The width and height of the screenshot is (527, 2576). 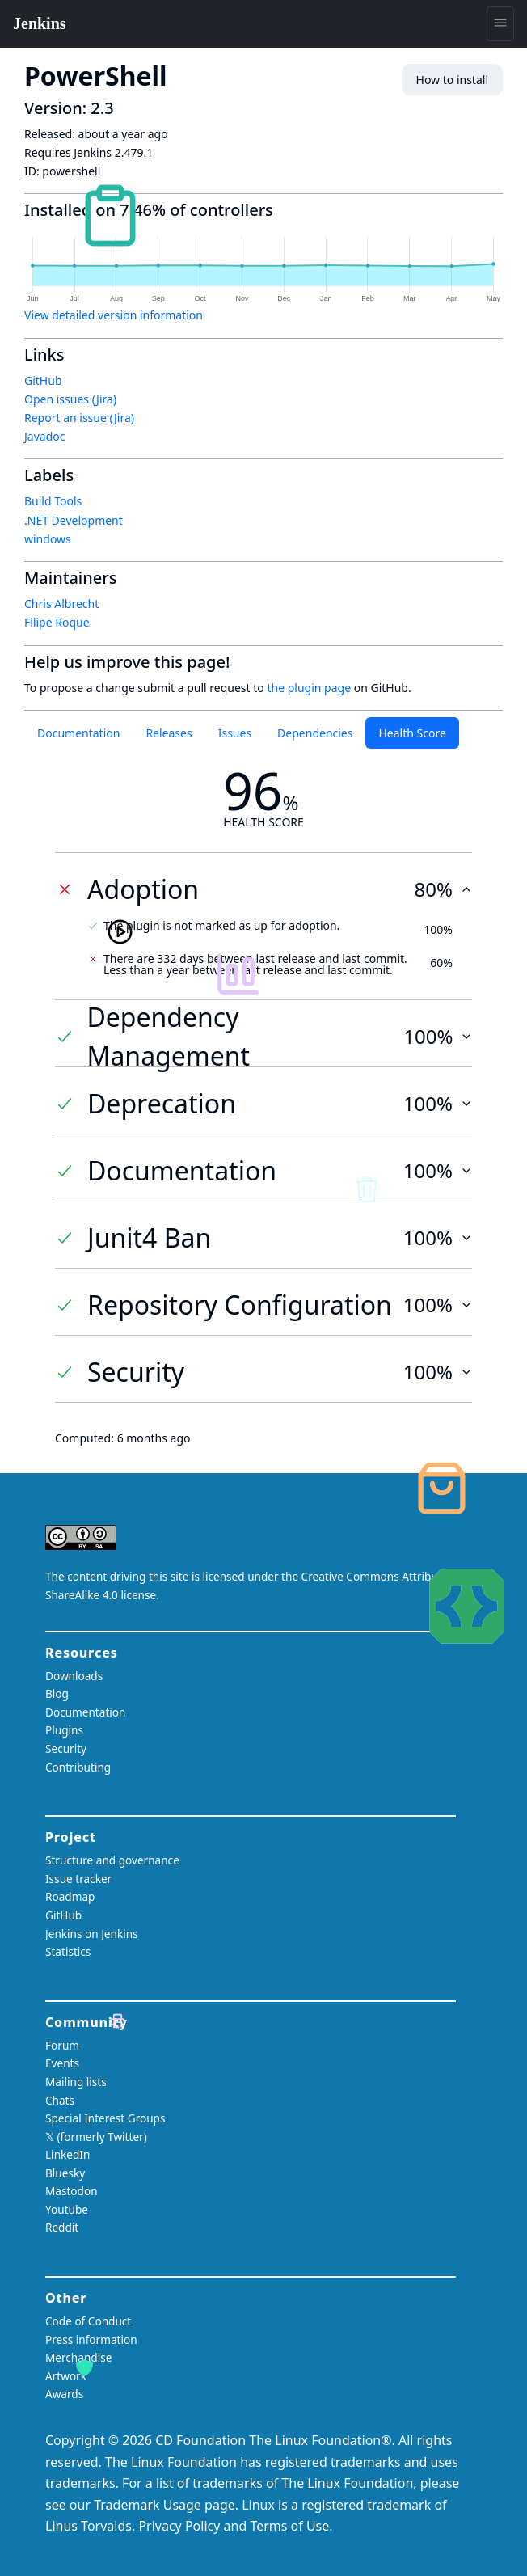 I want to click on delete selected item, so click(x=367, y=1189).